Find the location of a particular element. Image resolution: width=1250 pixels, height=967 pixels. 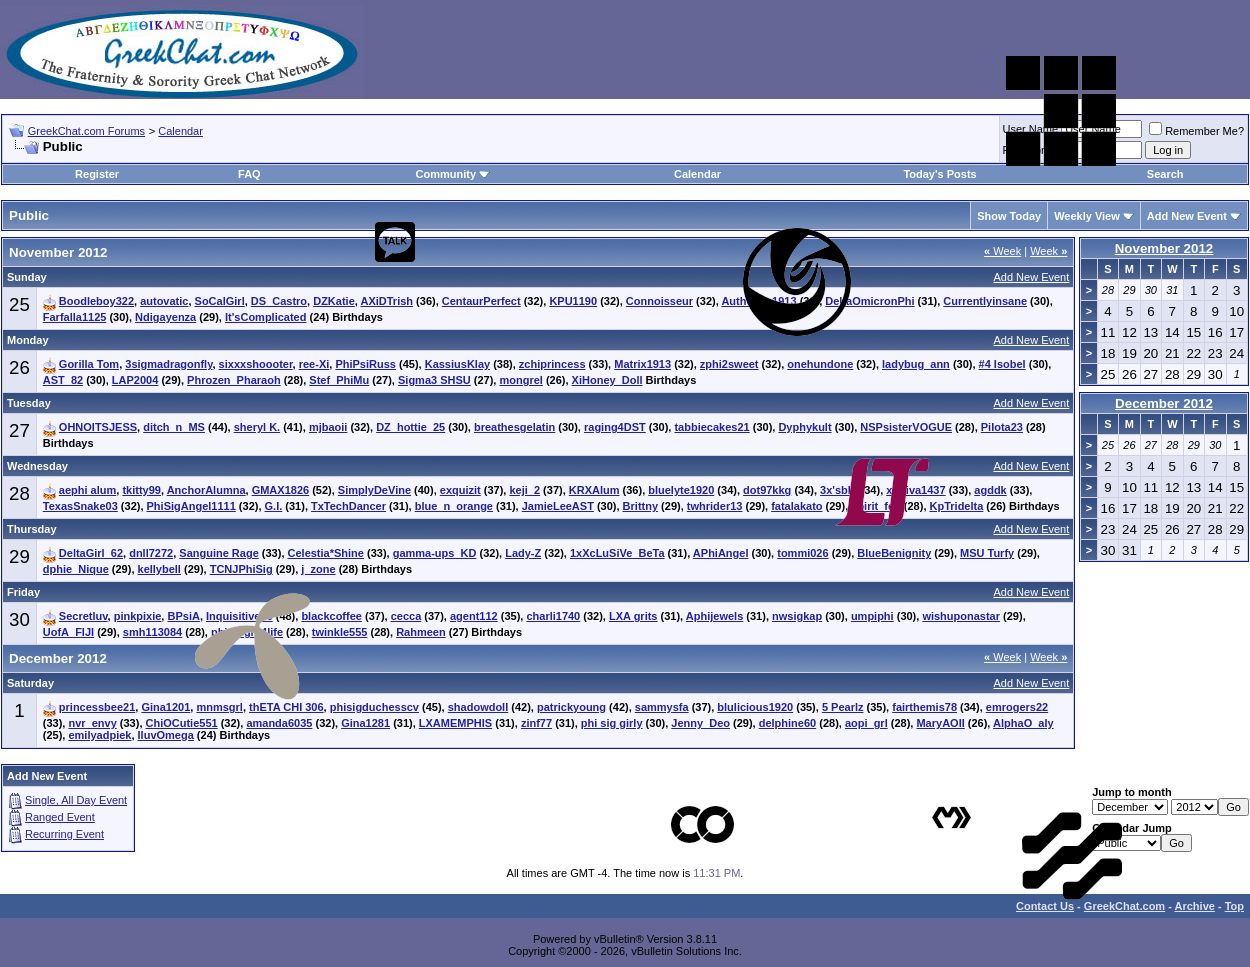

langflow app logo is located at coordinates (1072, 856).